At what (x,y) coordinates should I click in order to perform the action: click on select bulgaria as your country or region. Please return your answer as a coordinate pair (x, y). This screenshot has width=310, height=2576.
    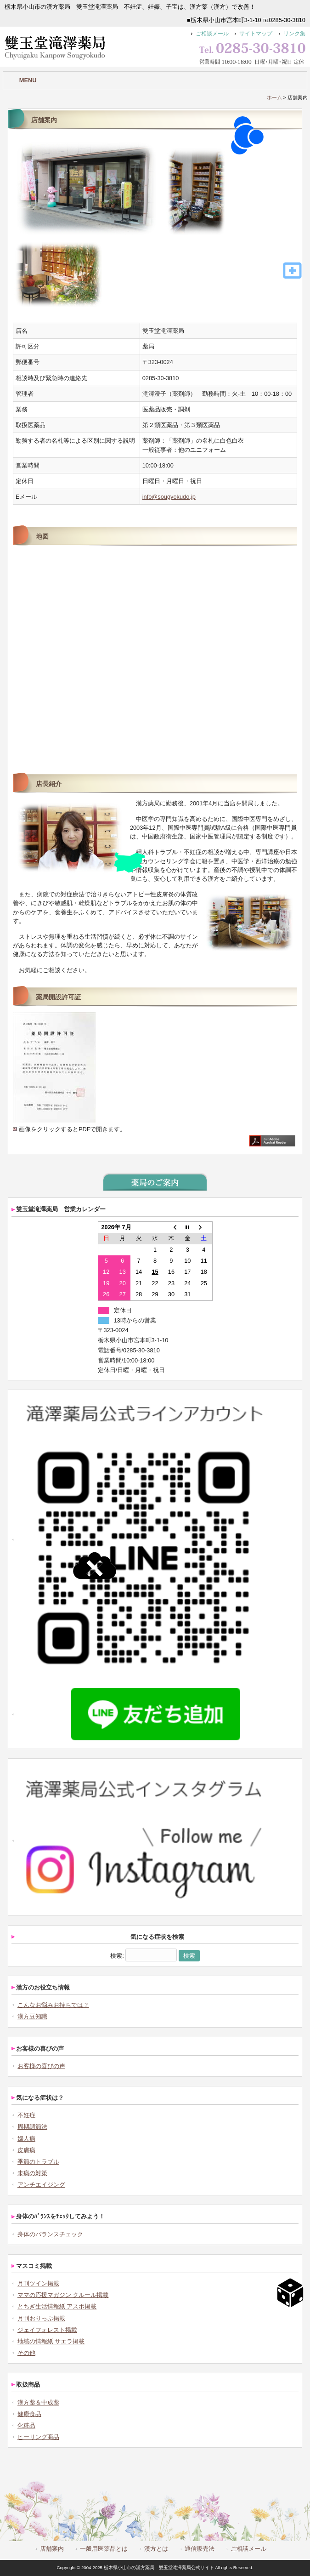
    Looking at the image, I should click on (130, 862).